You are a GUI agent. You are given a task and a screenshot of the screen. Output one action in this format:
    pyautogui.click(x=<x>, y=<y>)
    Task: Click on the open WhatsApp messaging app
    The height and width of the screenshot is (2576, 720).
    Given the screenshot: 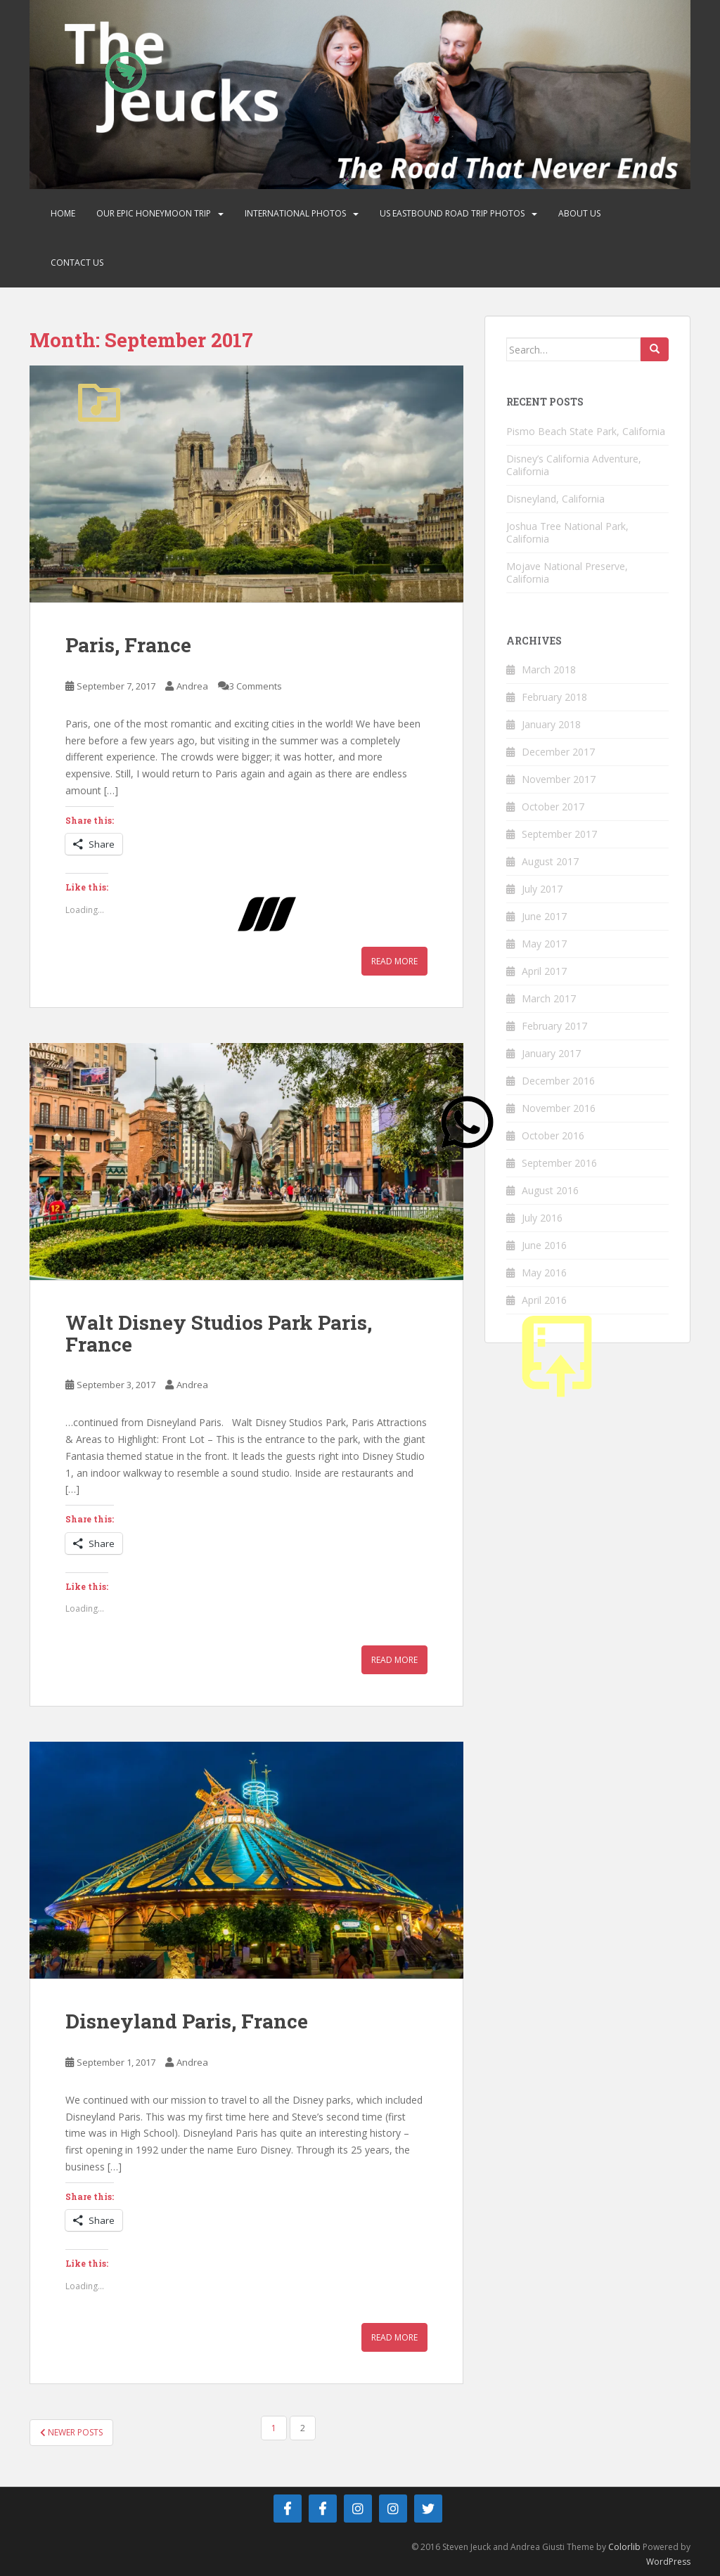 What is the action you would take?
    pyautogui.click(x=467, y=1122)
    